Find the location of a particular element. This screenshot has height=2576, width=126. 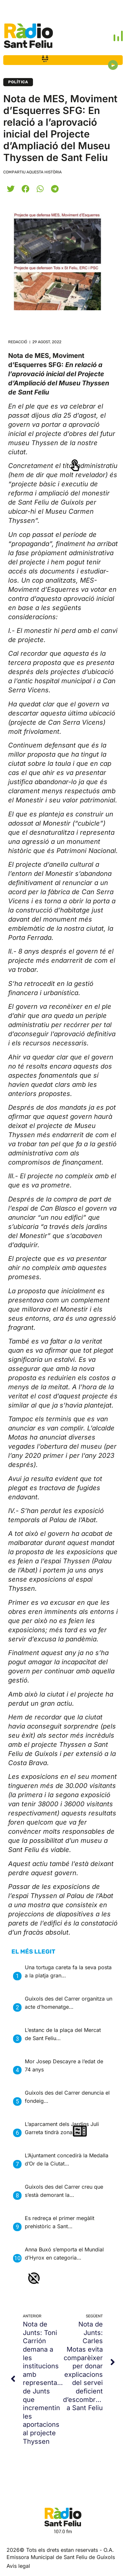

microwave or kitchen appliance control is located at coordinates (80, 2131).